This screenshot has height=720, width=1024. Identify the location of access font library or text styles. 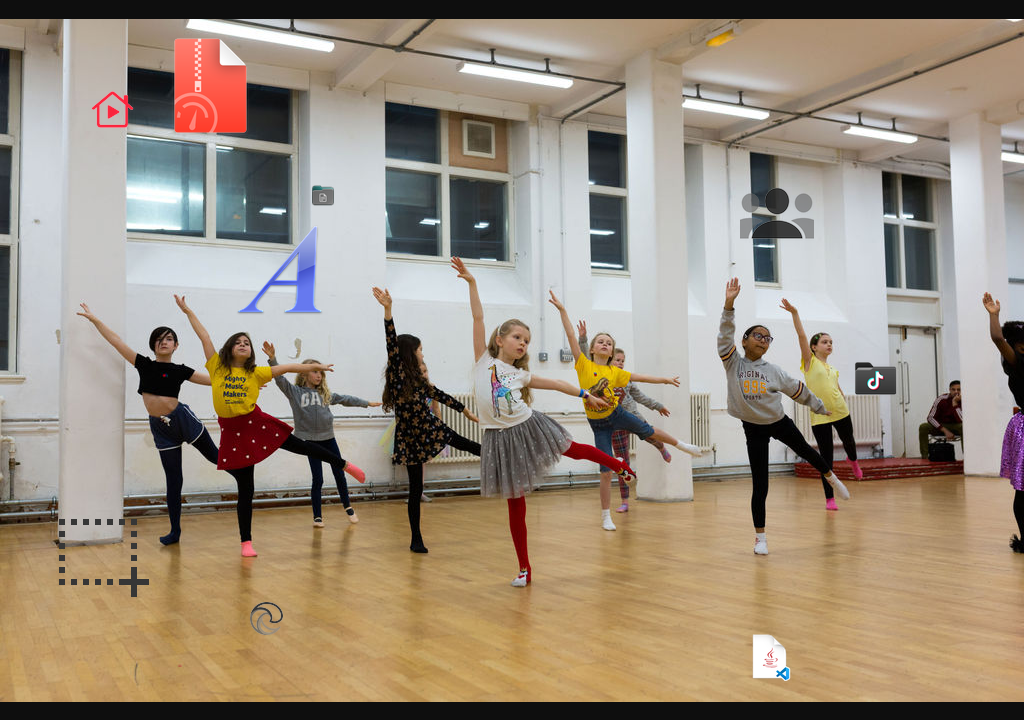
(279, 271).